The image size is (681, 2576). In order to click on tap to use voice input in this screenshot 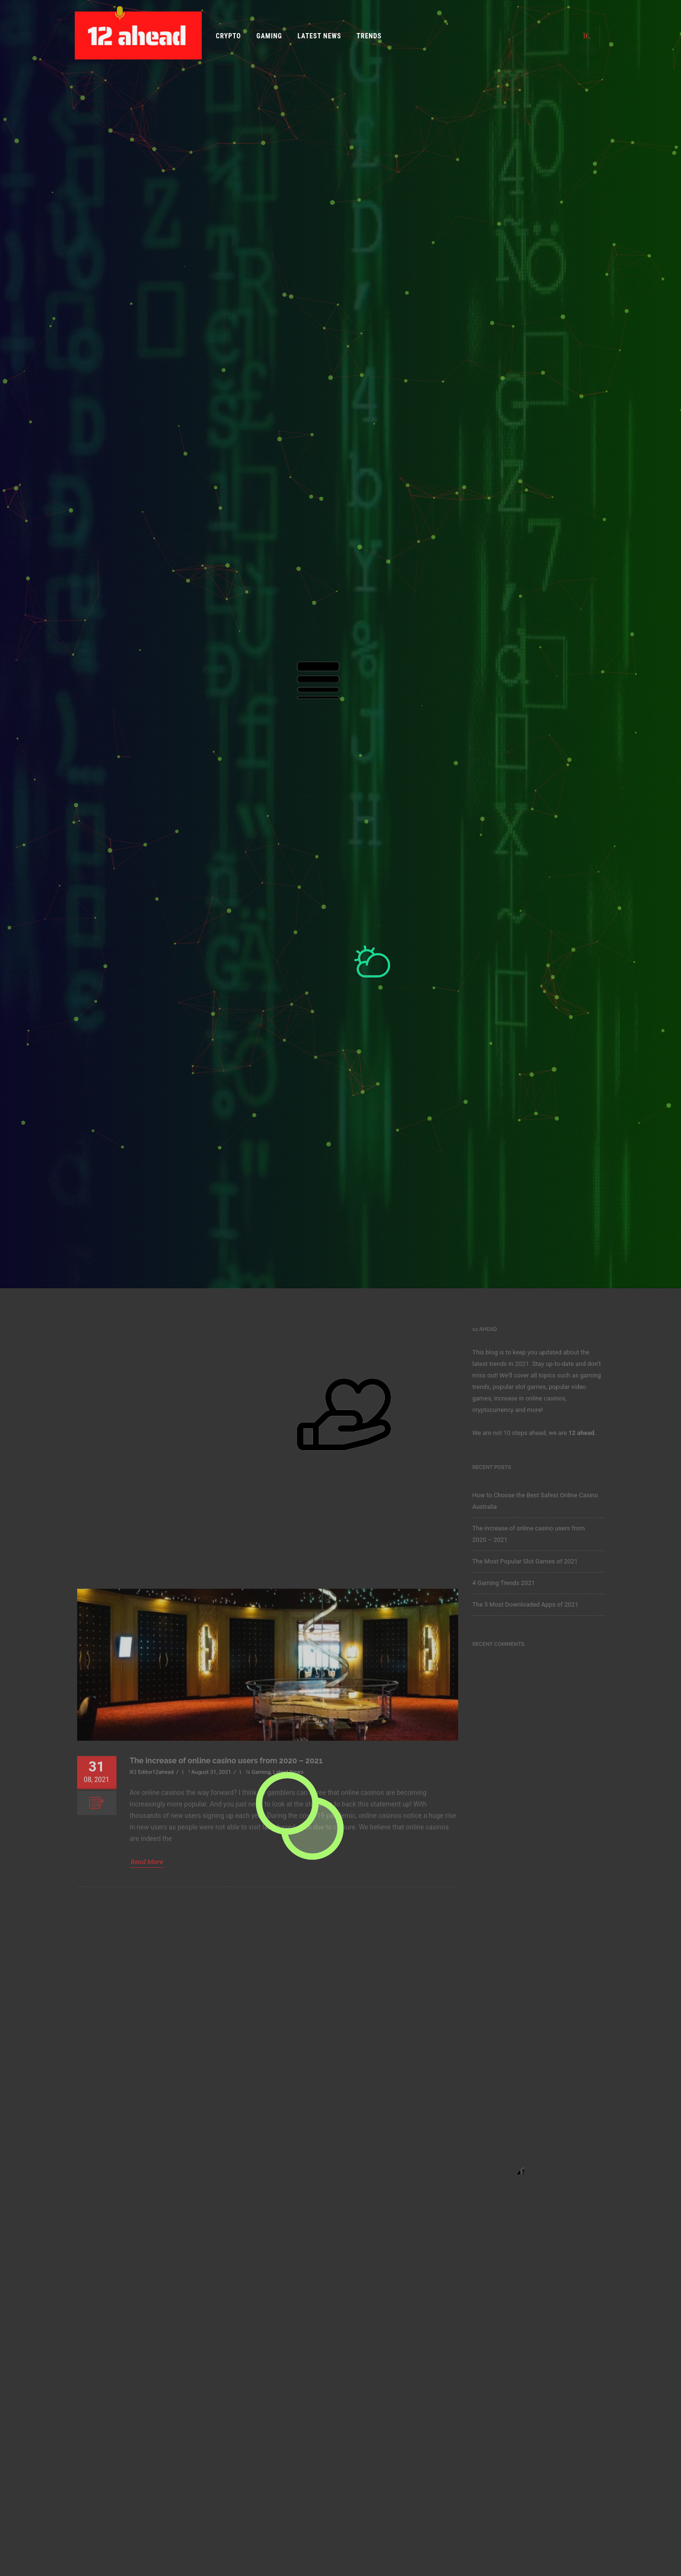, I will do `click(120, 13)`.